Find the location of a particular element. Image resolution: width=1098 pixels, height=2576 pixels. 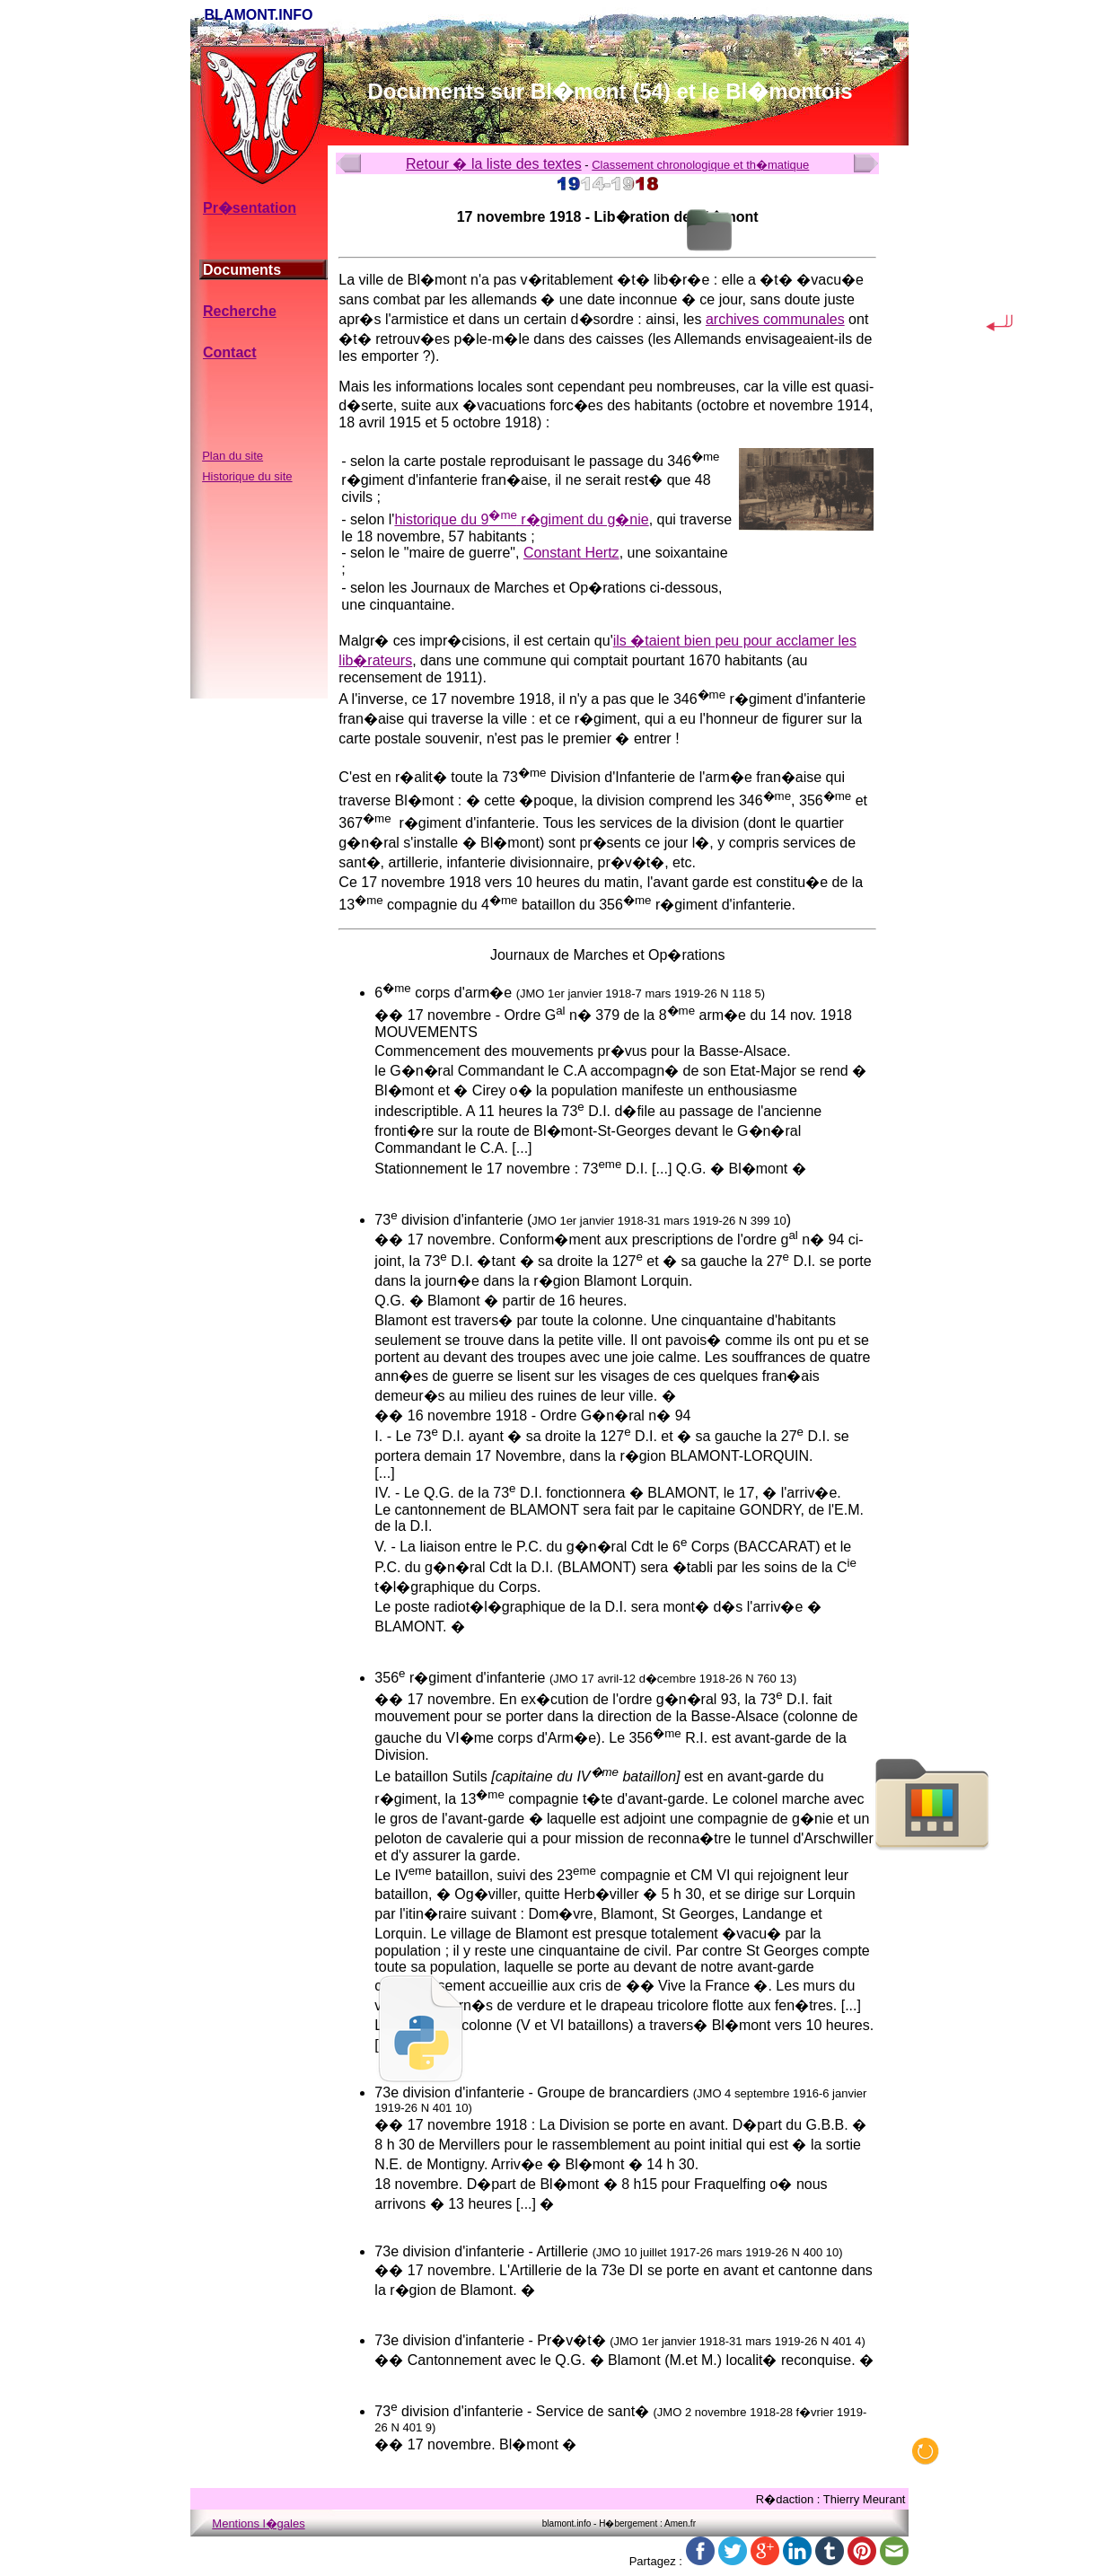

drop files here to add to folder is located at coordinates (709, 230).